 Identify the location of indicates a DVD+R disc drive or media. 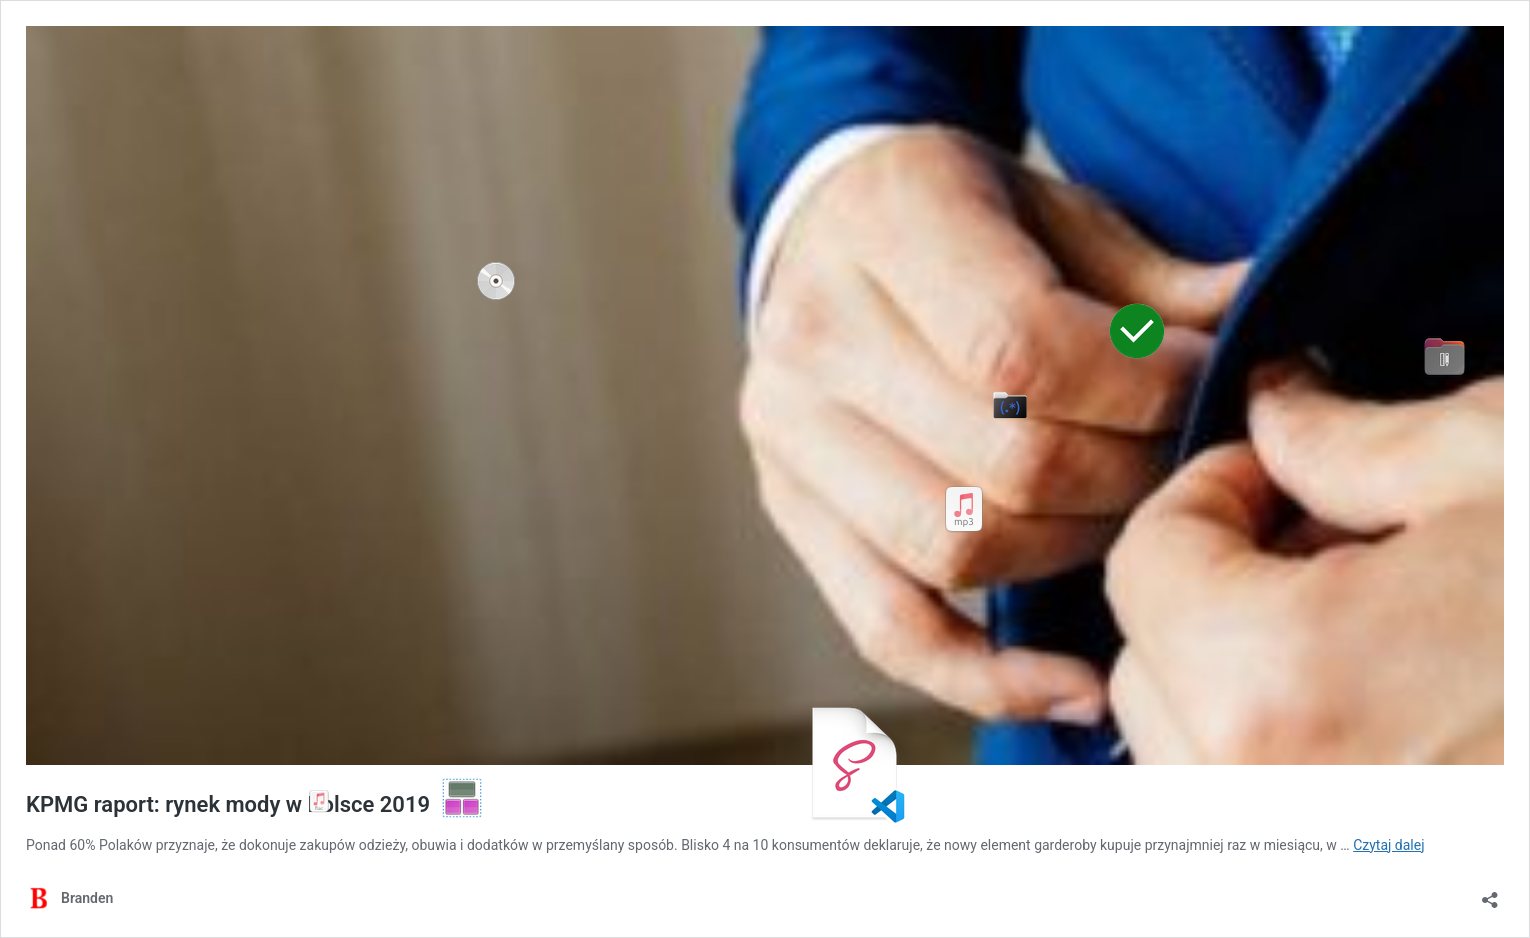
(496, 281).